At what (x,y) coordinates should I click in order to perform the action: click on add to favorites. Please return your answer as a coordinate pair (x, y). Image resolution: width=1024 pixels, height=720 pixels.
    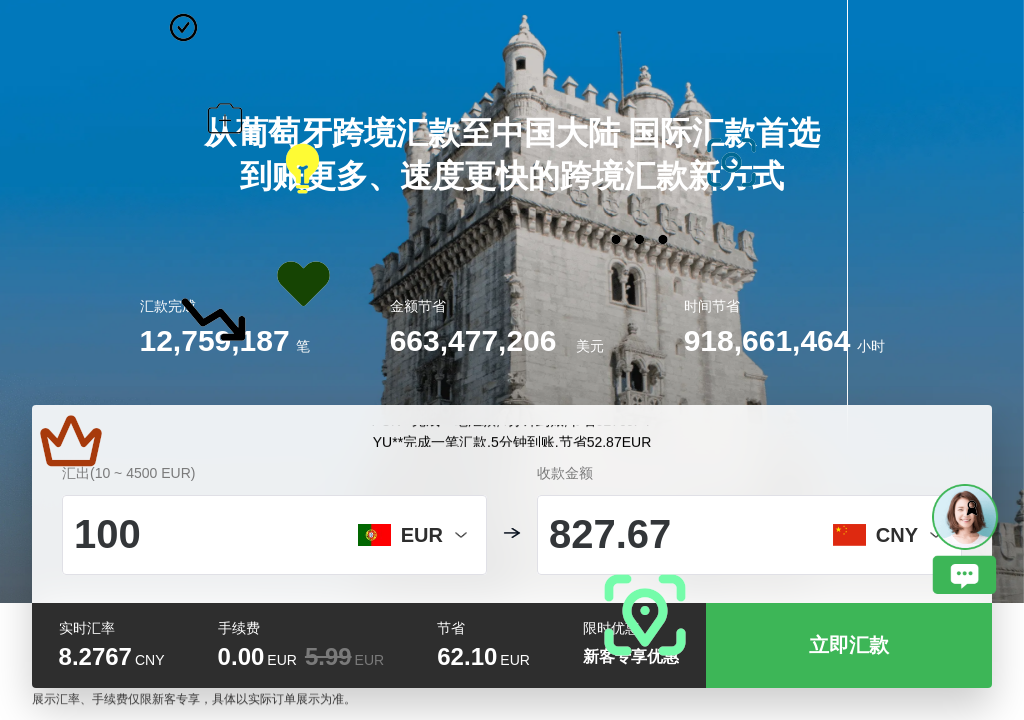
    Looking at the image, I should click on (303, 282).